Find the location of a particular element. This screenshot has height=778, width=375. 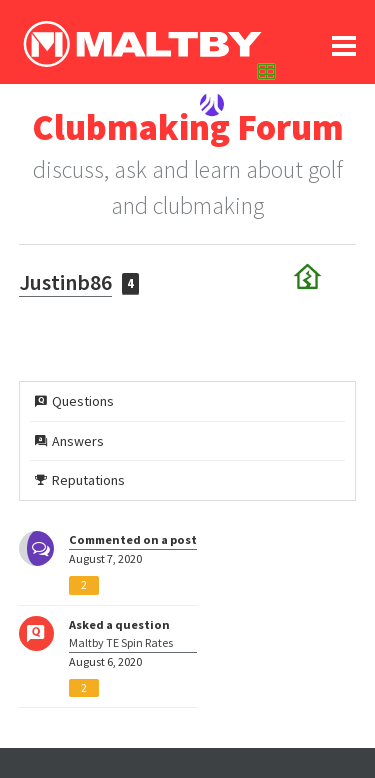

indicates earthquake alert or seismic activity warning is located at coordinates (307, 277).